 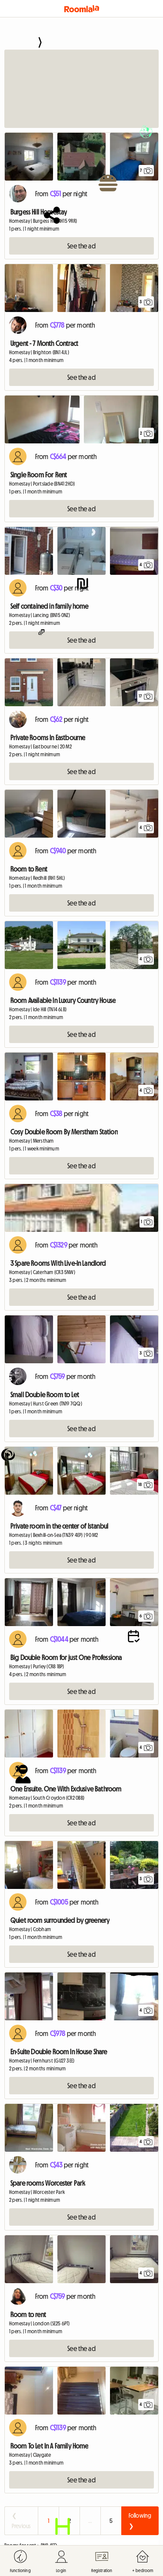 I want to click on indicates a hospital or medical facility nearby, so click(x=63, y=2526).